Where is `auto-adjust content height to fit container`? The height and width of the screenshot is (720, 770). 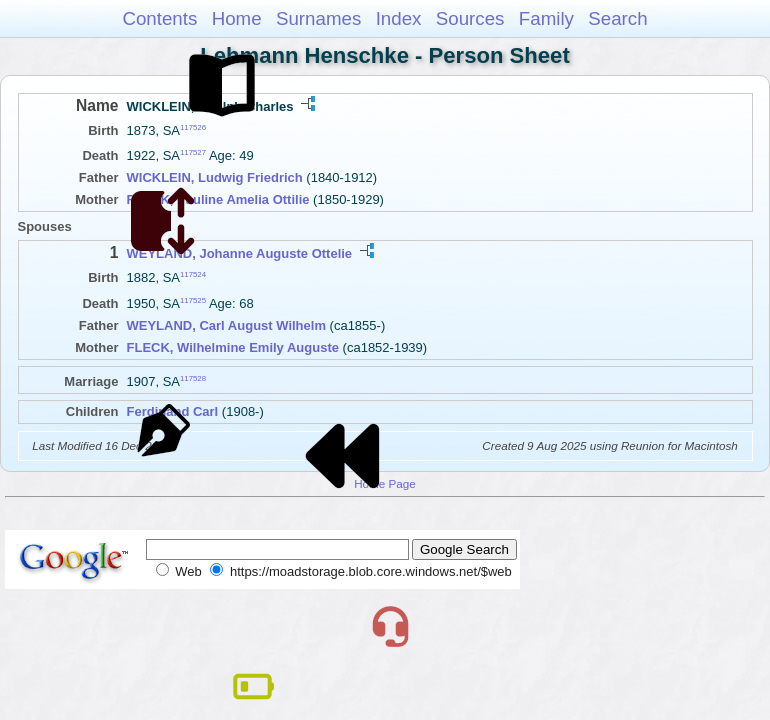
auto-adjust content height to fit container is located at coordinates (161, 221).